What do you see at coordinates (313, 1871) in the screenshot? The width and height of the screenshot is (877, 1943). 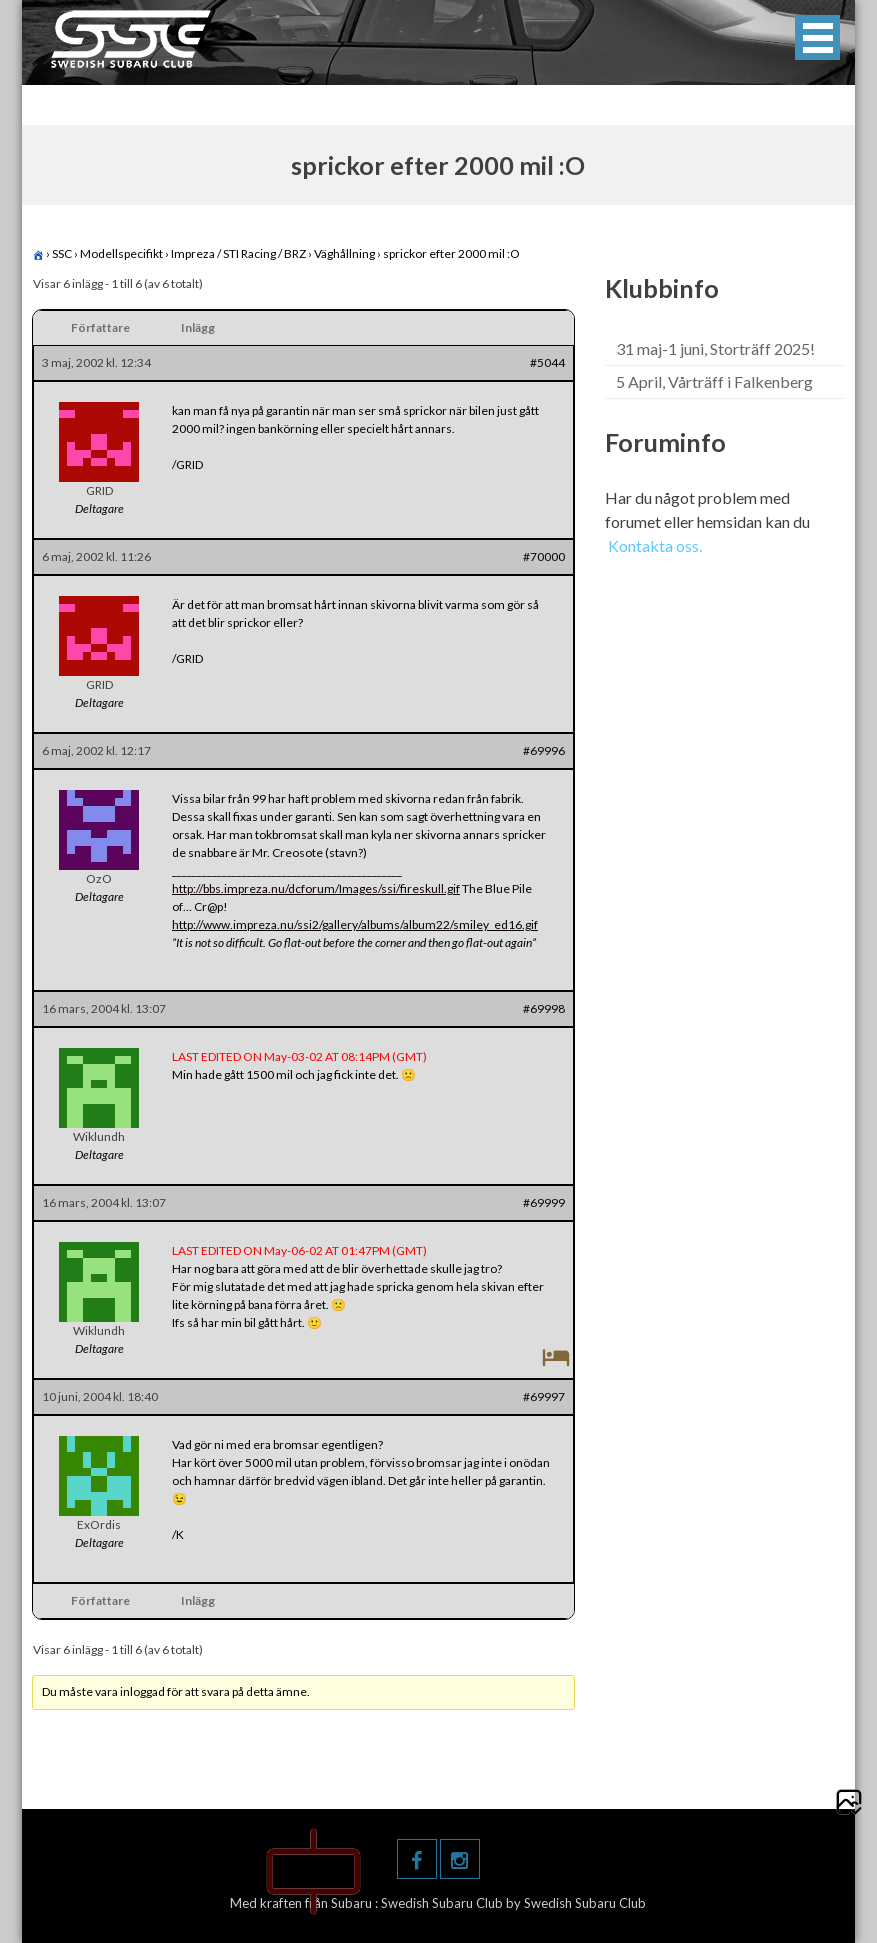 I see `align object to horizontal center` at bounding box center [313, 1871].